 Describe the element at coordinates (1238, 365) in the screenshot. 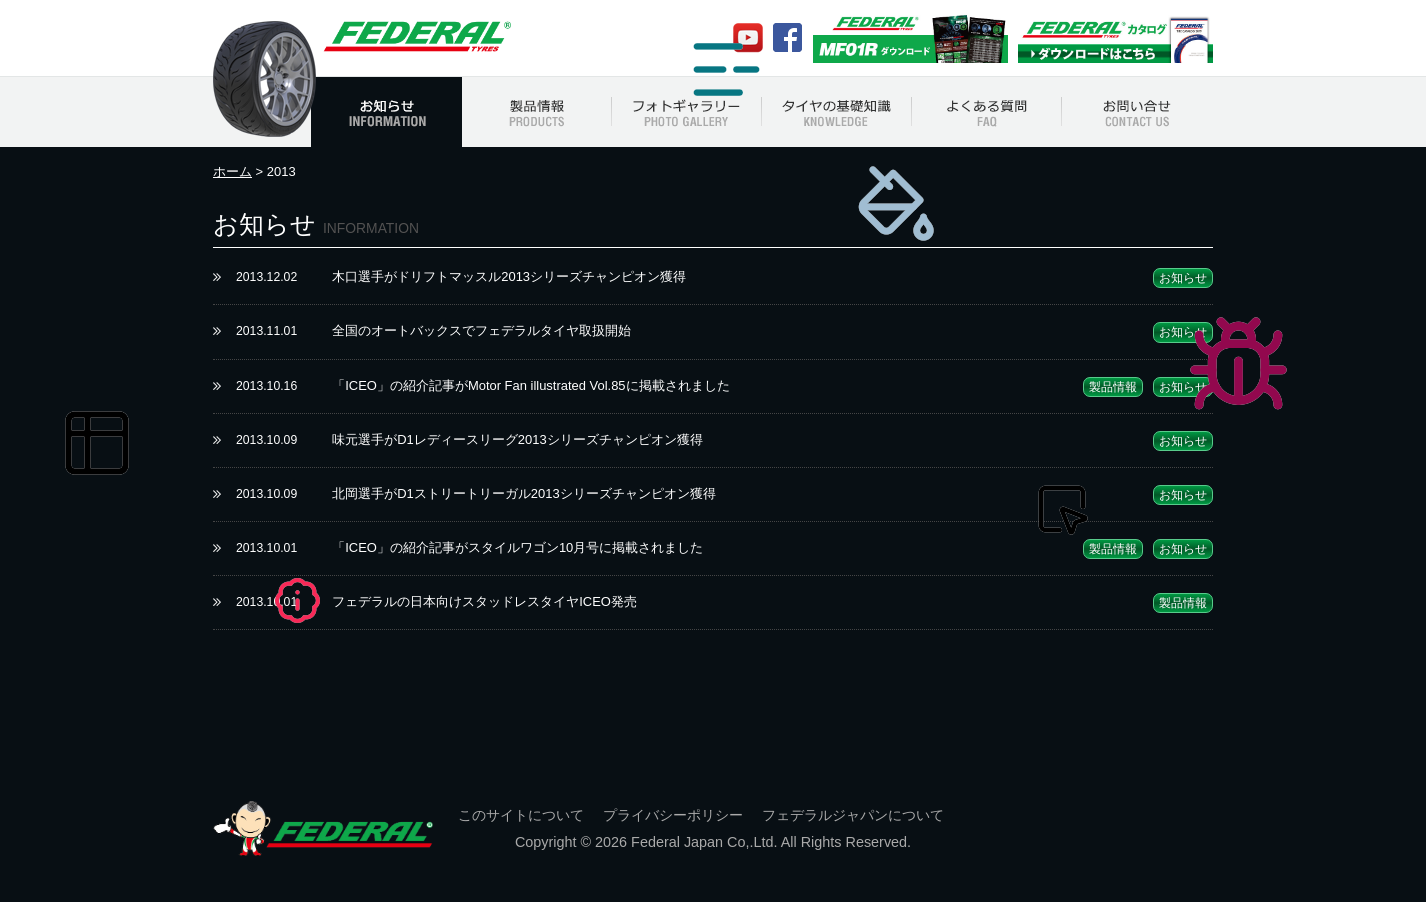

I see `report a bug or issue` at that location.